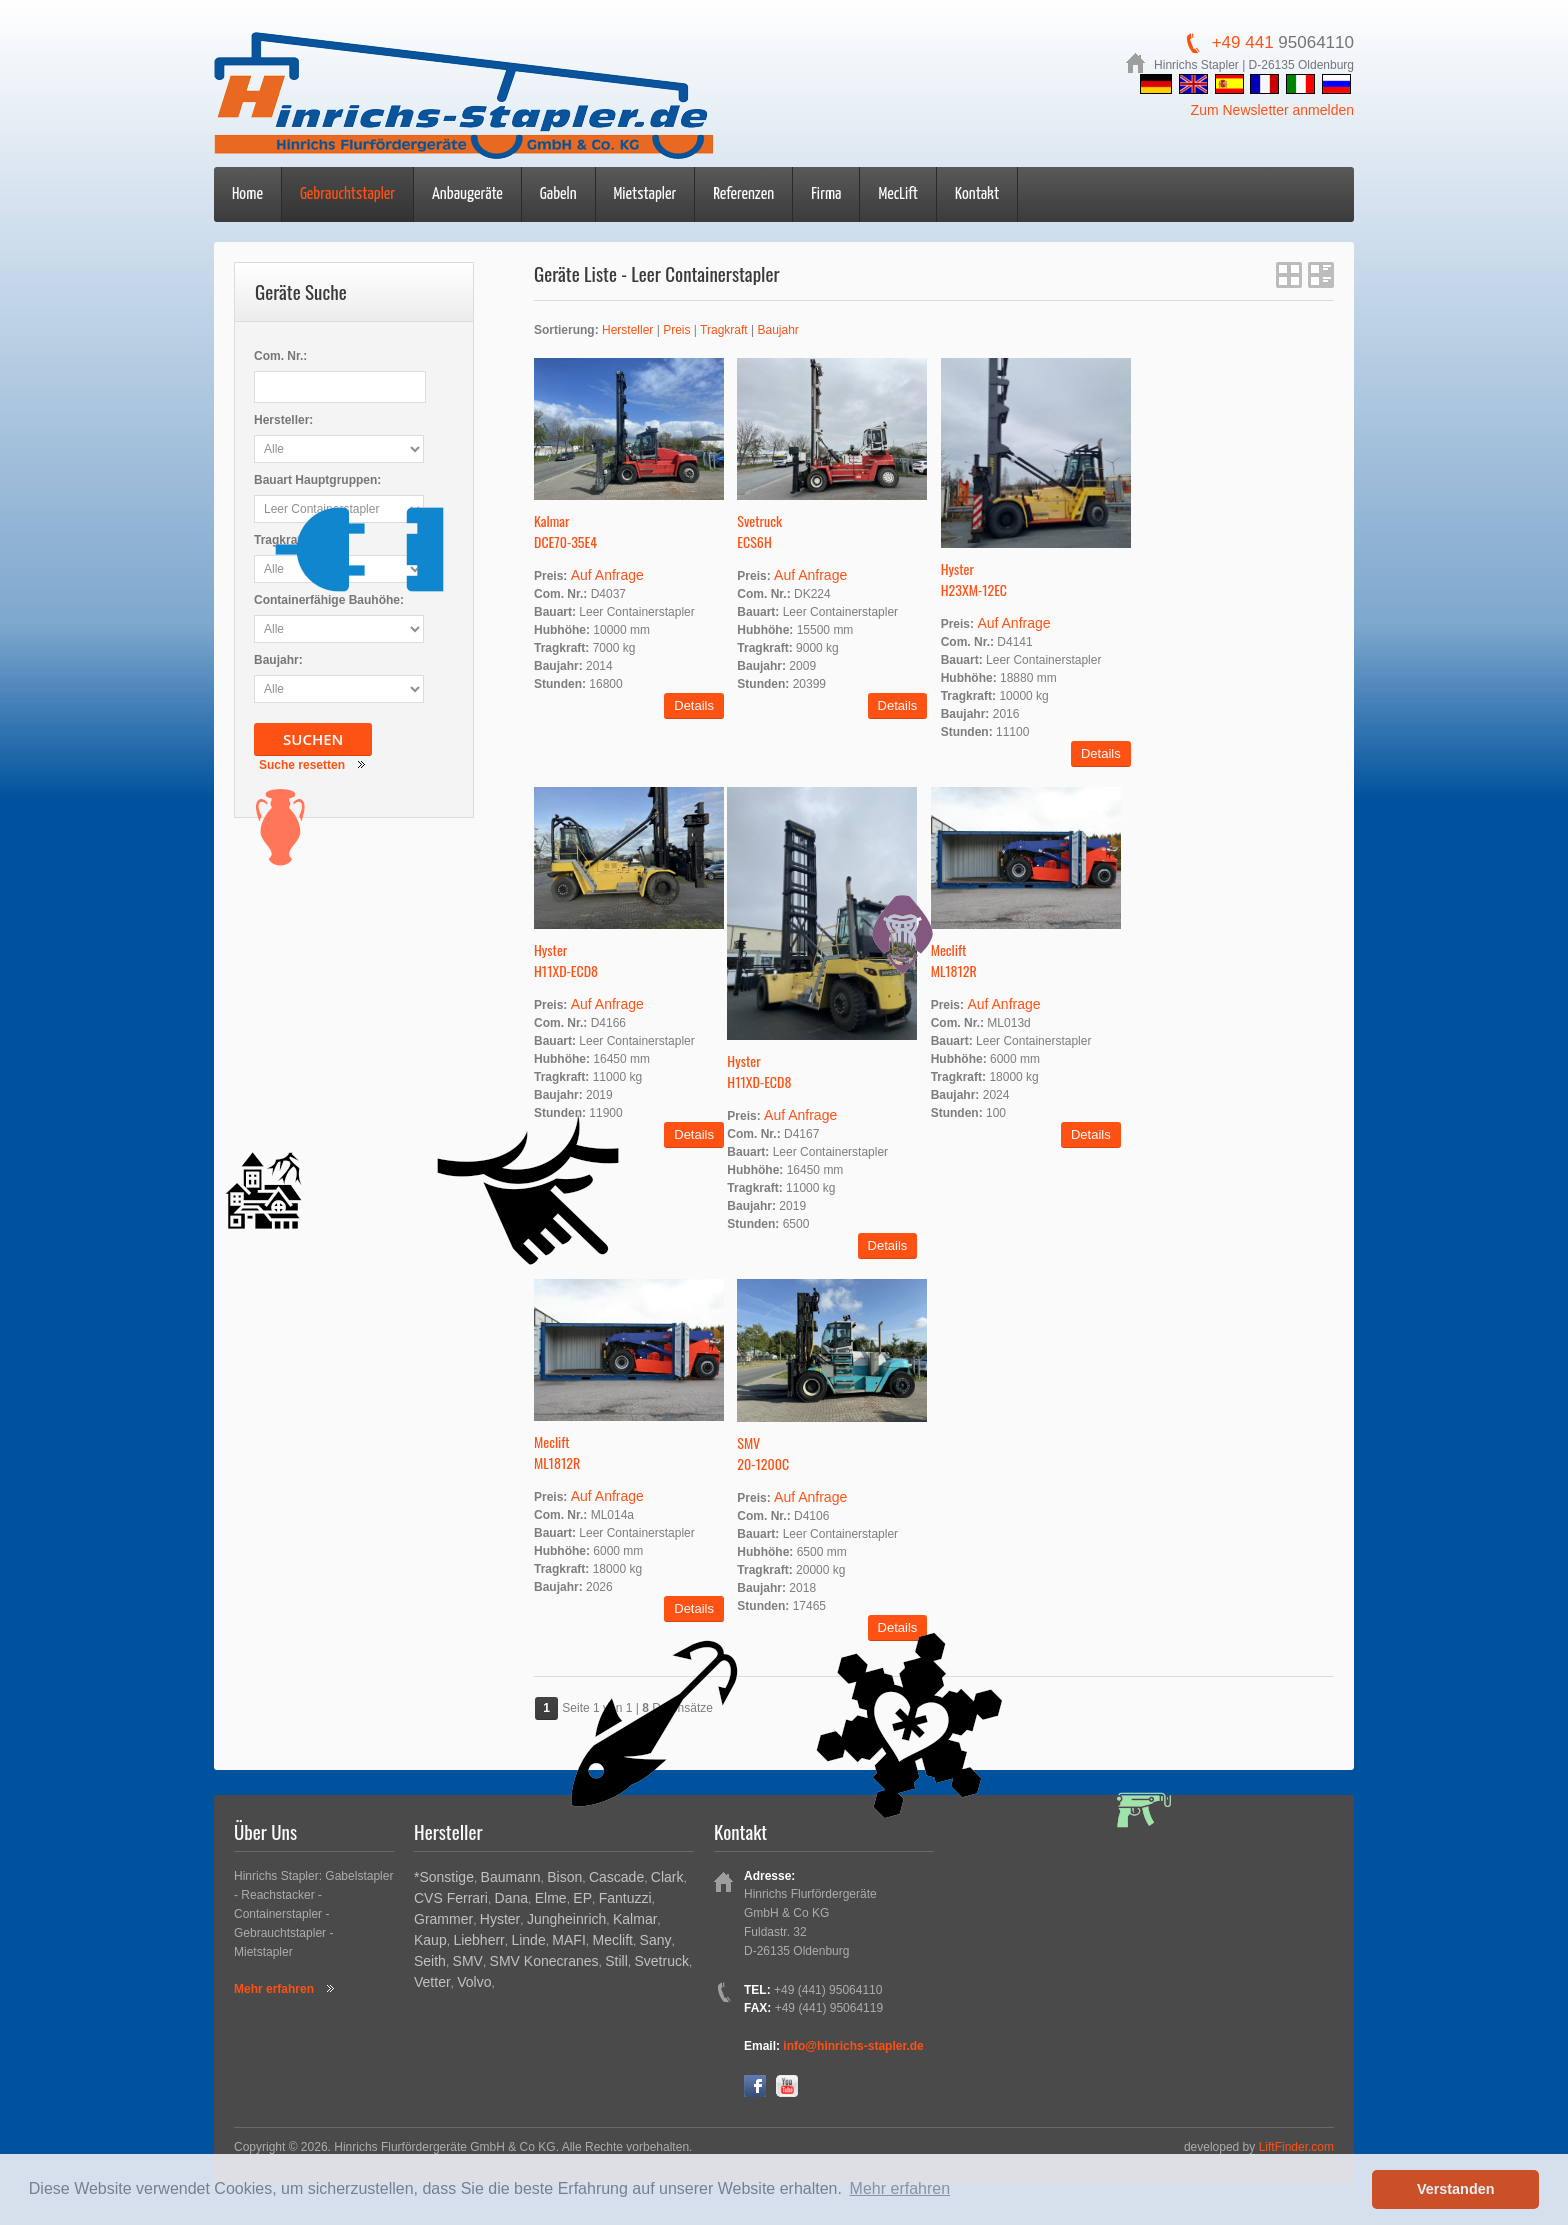  I want to click on indicates a frozen or cold status effect in gameplay, so click(909, 1725).